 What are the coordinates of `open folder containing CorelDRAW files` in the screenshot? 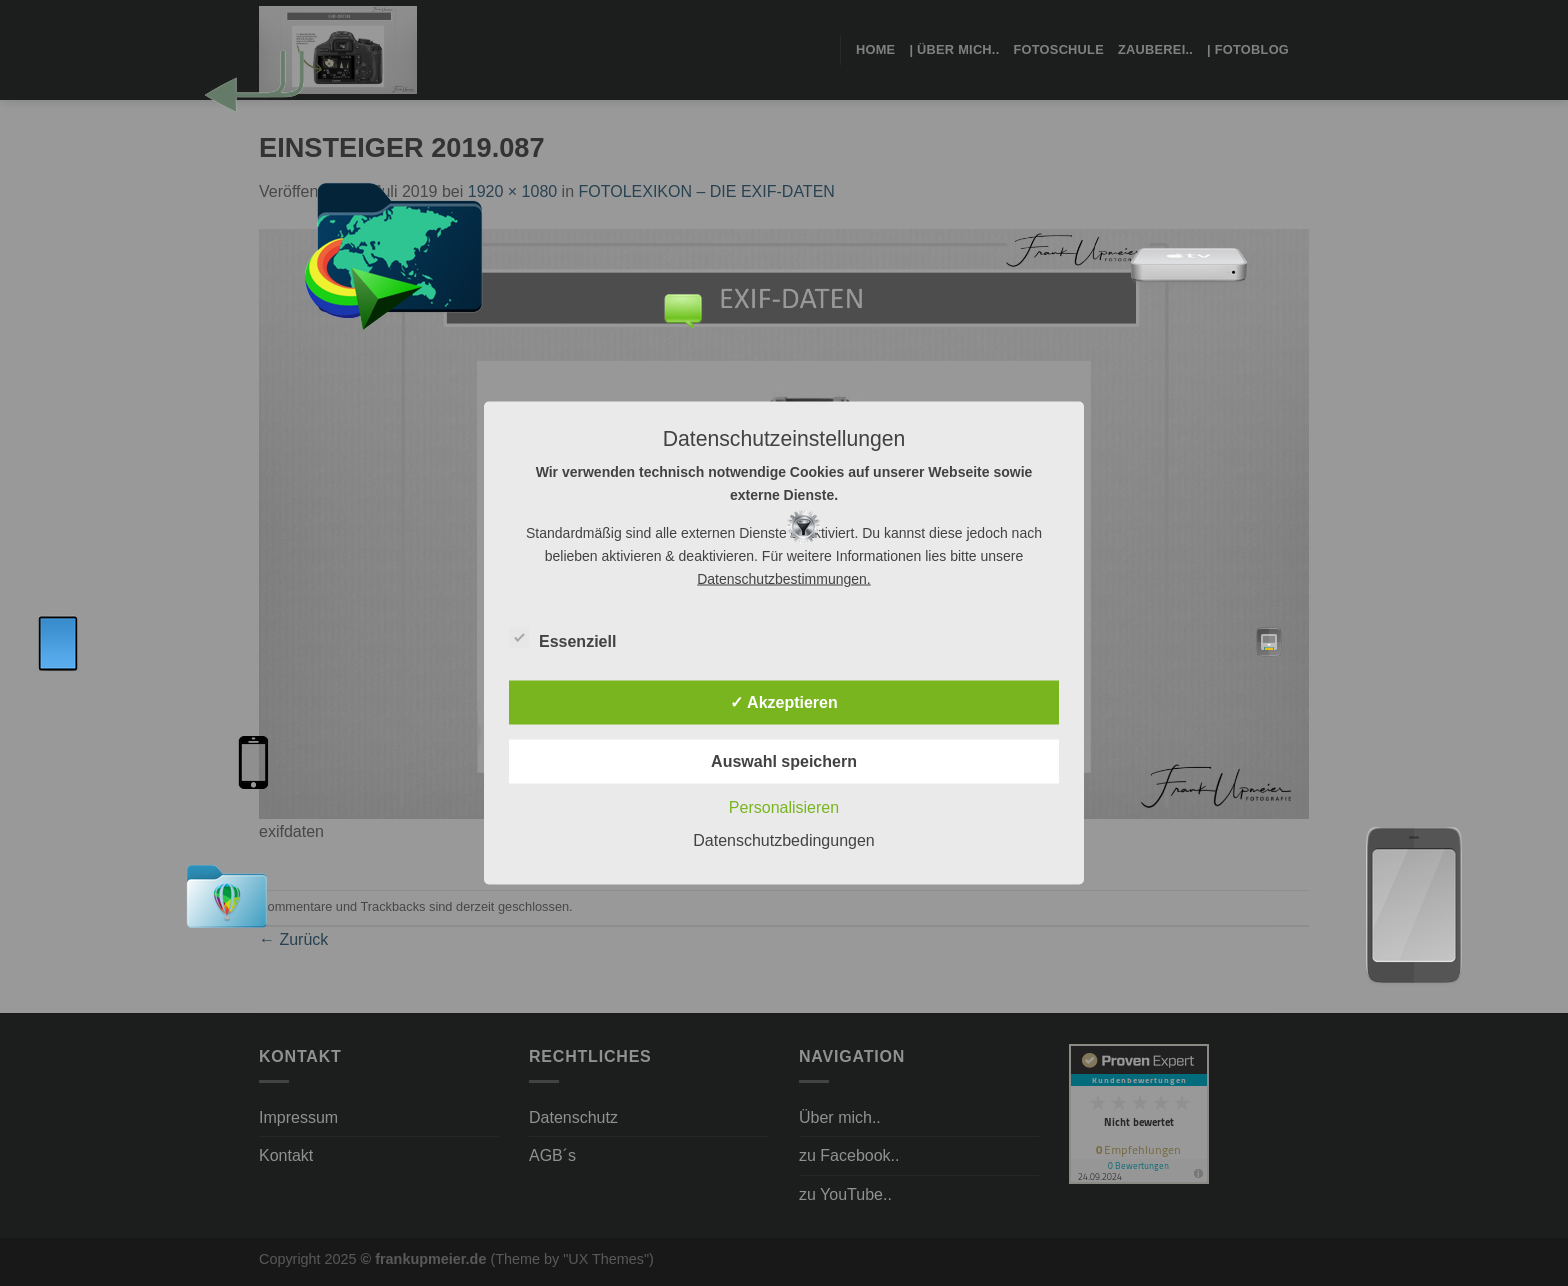 It's located at (226, 898).